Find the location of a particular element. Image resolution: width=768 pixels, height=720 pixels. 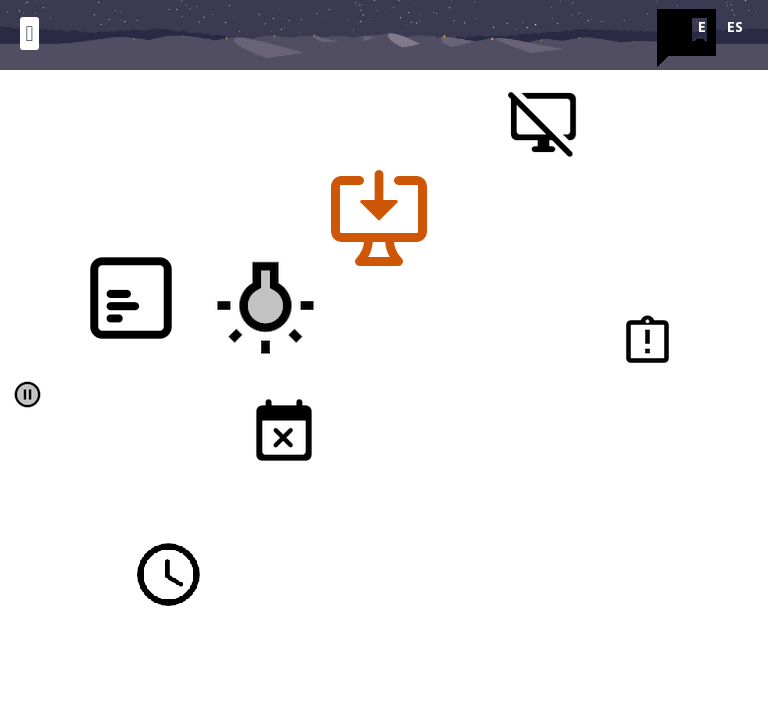

a cancelled or unavailable calendar event is located at coordinates (284, 433).